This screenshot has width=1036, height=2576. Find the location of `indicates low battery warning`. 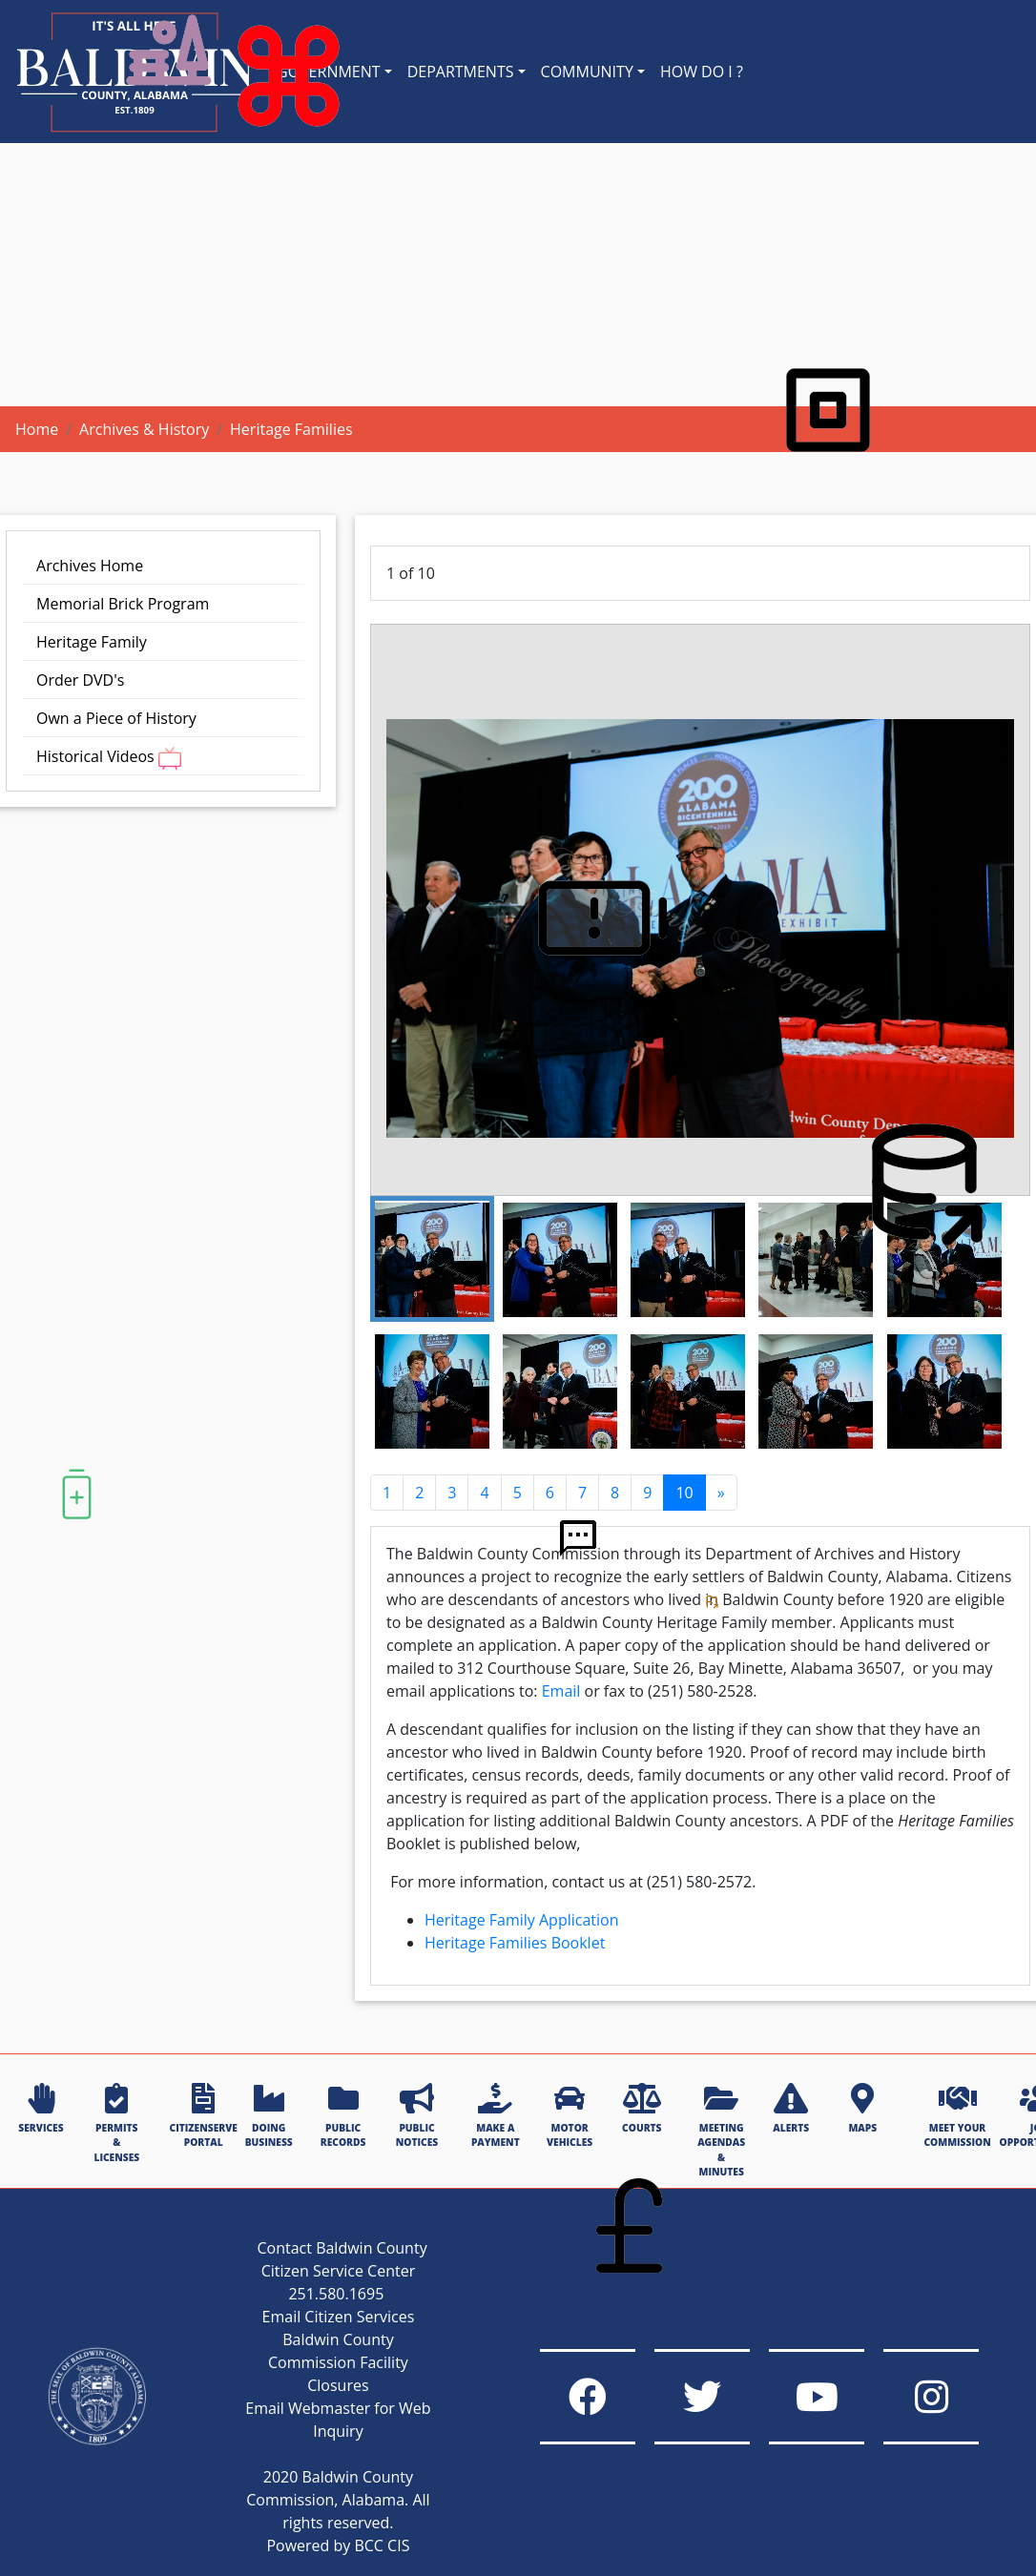

indicates low battery warning is located at coordinates (600, 917).